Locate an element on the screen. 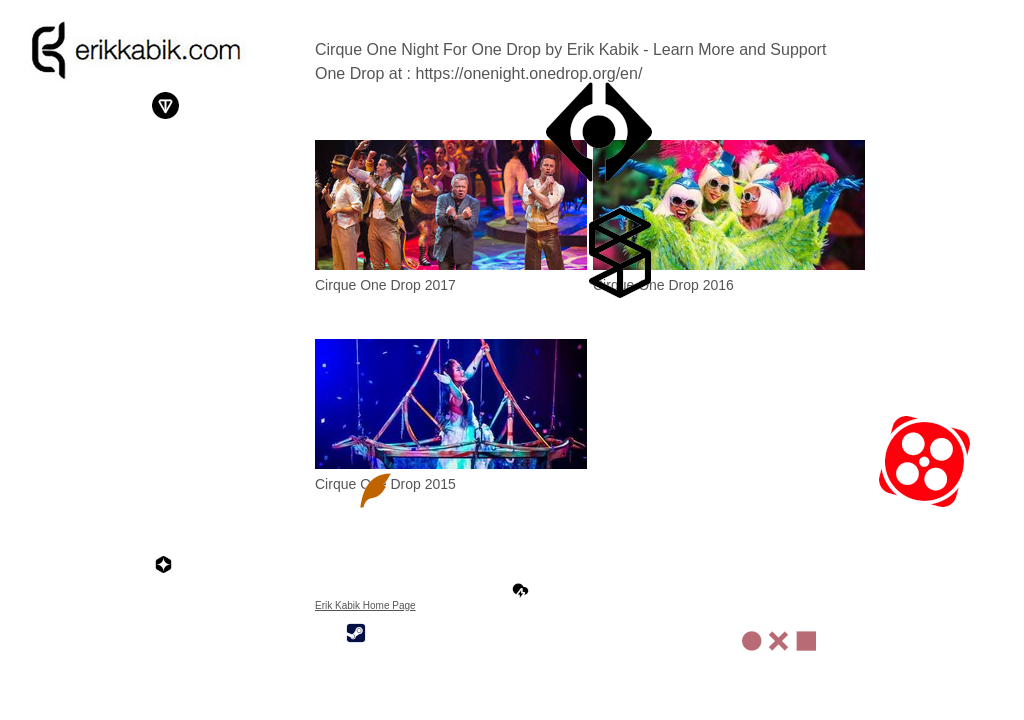  open aparat video sharing app is located at coordinates (924, 461).